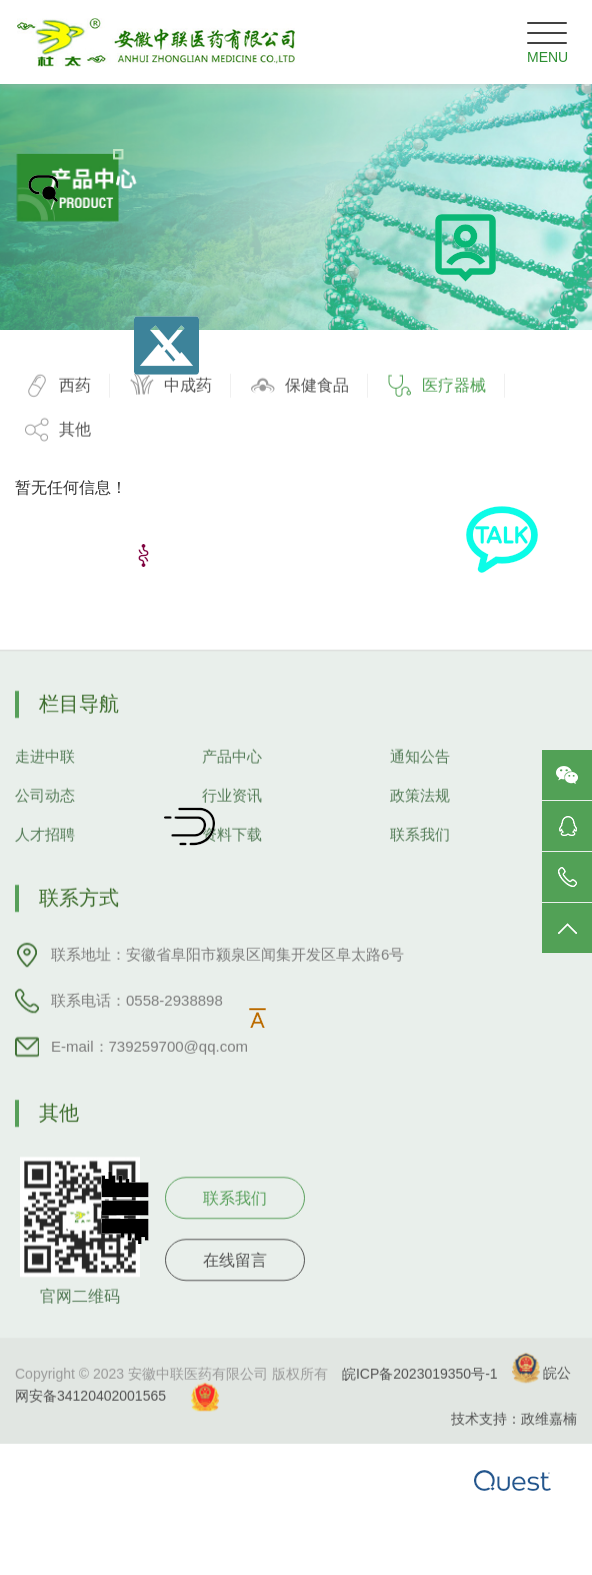 The height and width of the screenshot is (1575, 592). Describe the element at coordinates (189, 826) in the screenshot. I see `apache druid logo` at that location.